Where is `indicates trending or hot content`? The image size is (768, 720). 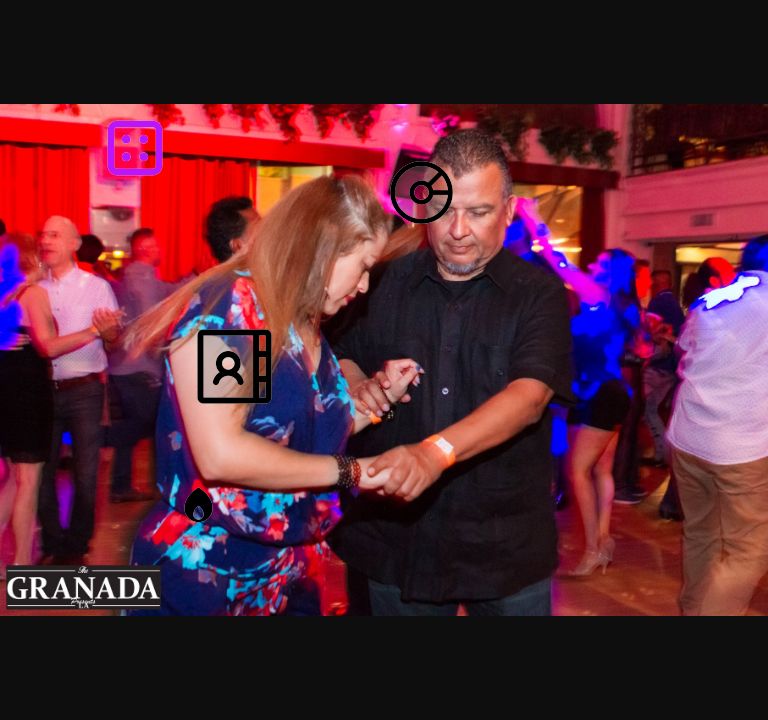 indicates trending or hot content is located at coordinates (198, 505).